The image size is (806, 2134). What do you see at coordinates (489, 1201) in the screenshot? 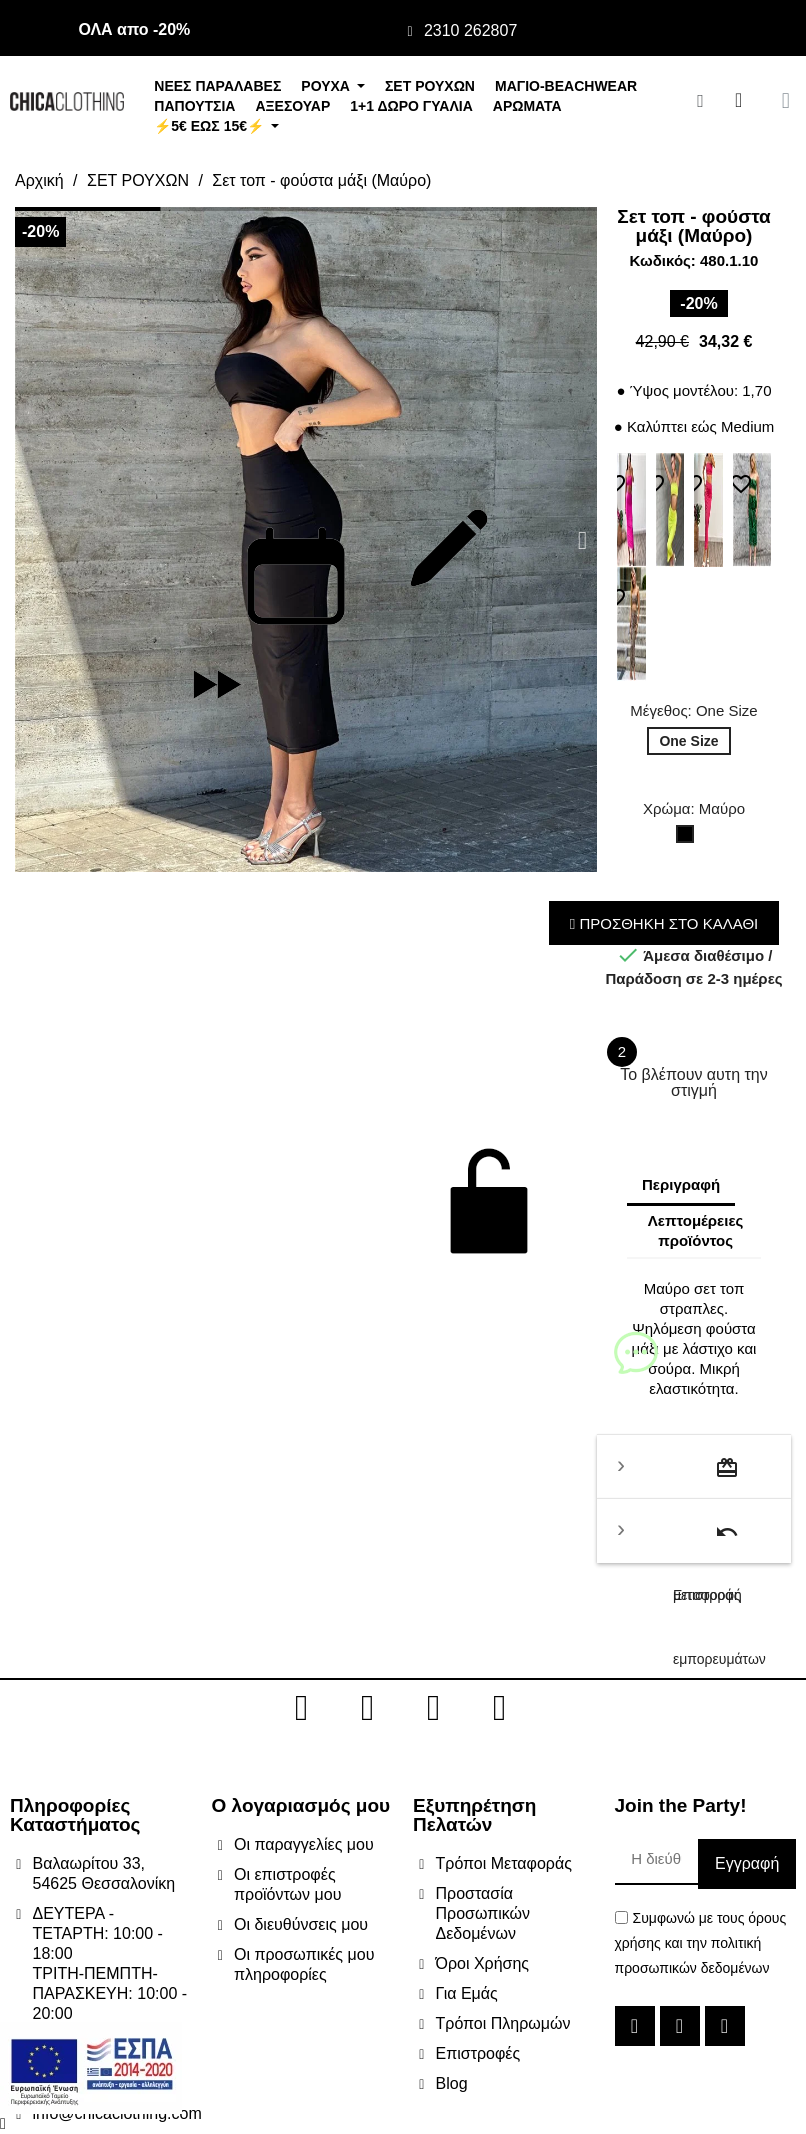
I see `unlocked or unsecured state` at bounding box center [489, 1201].